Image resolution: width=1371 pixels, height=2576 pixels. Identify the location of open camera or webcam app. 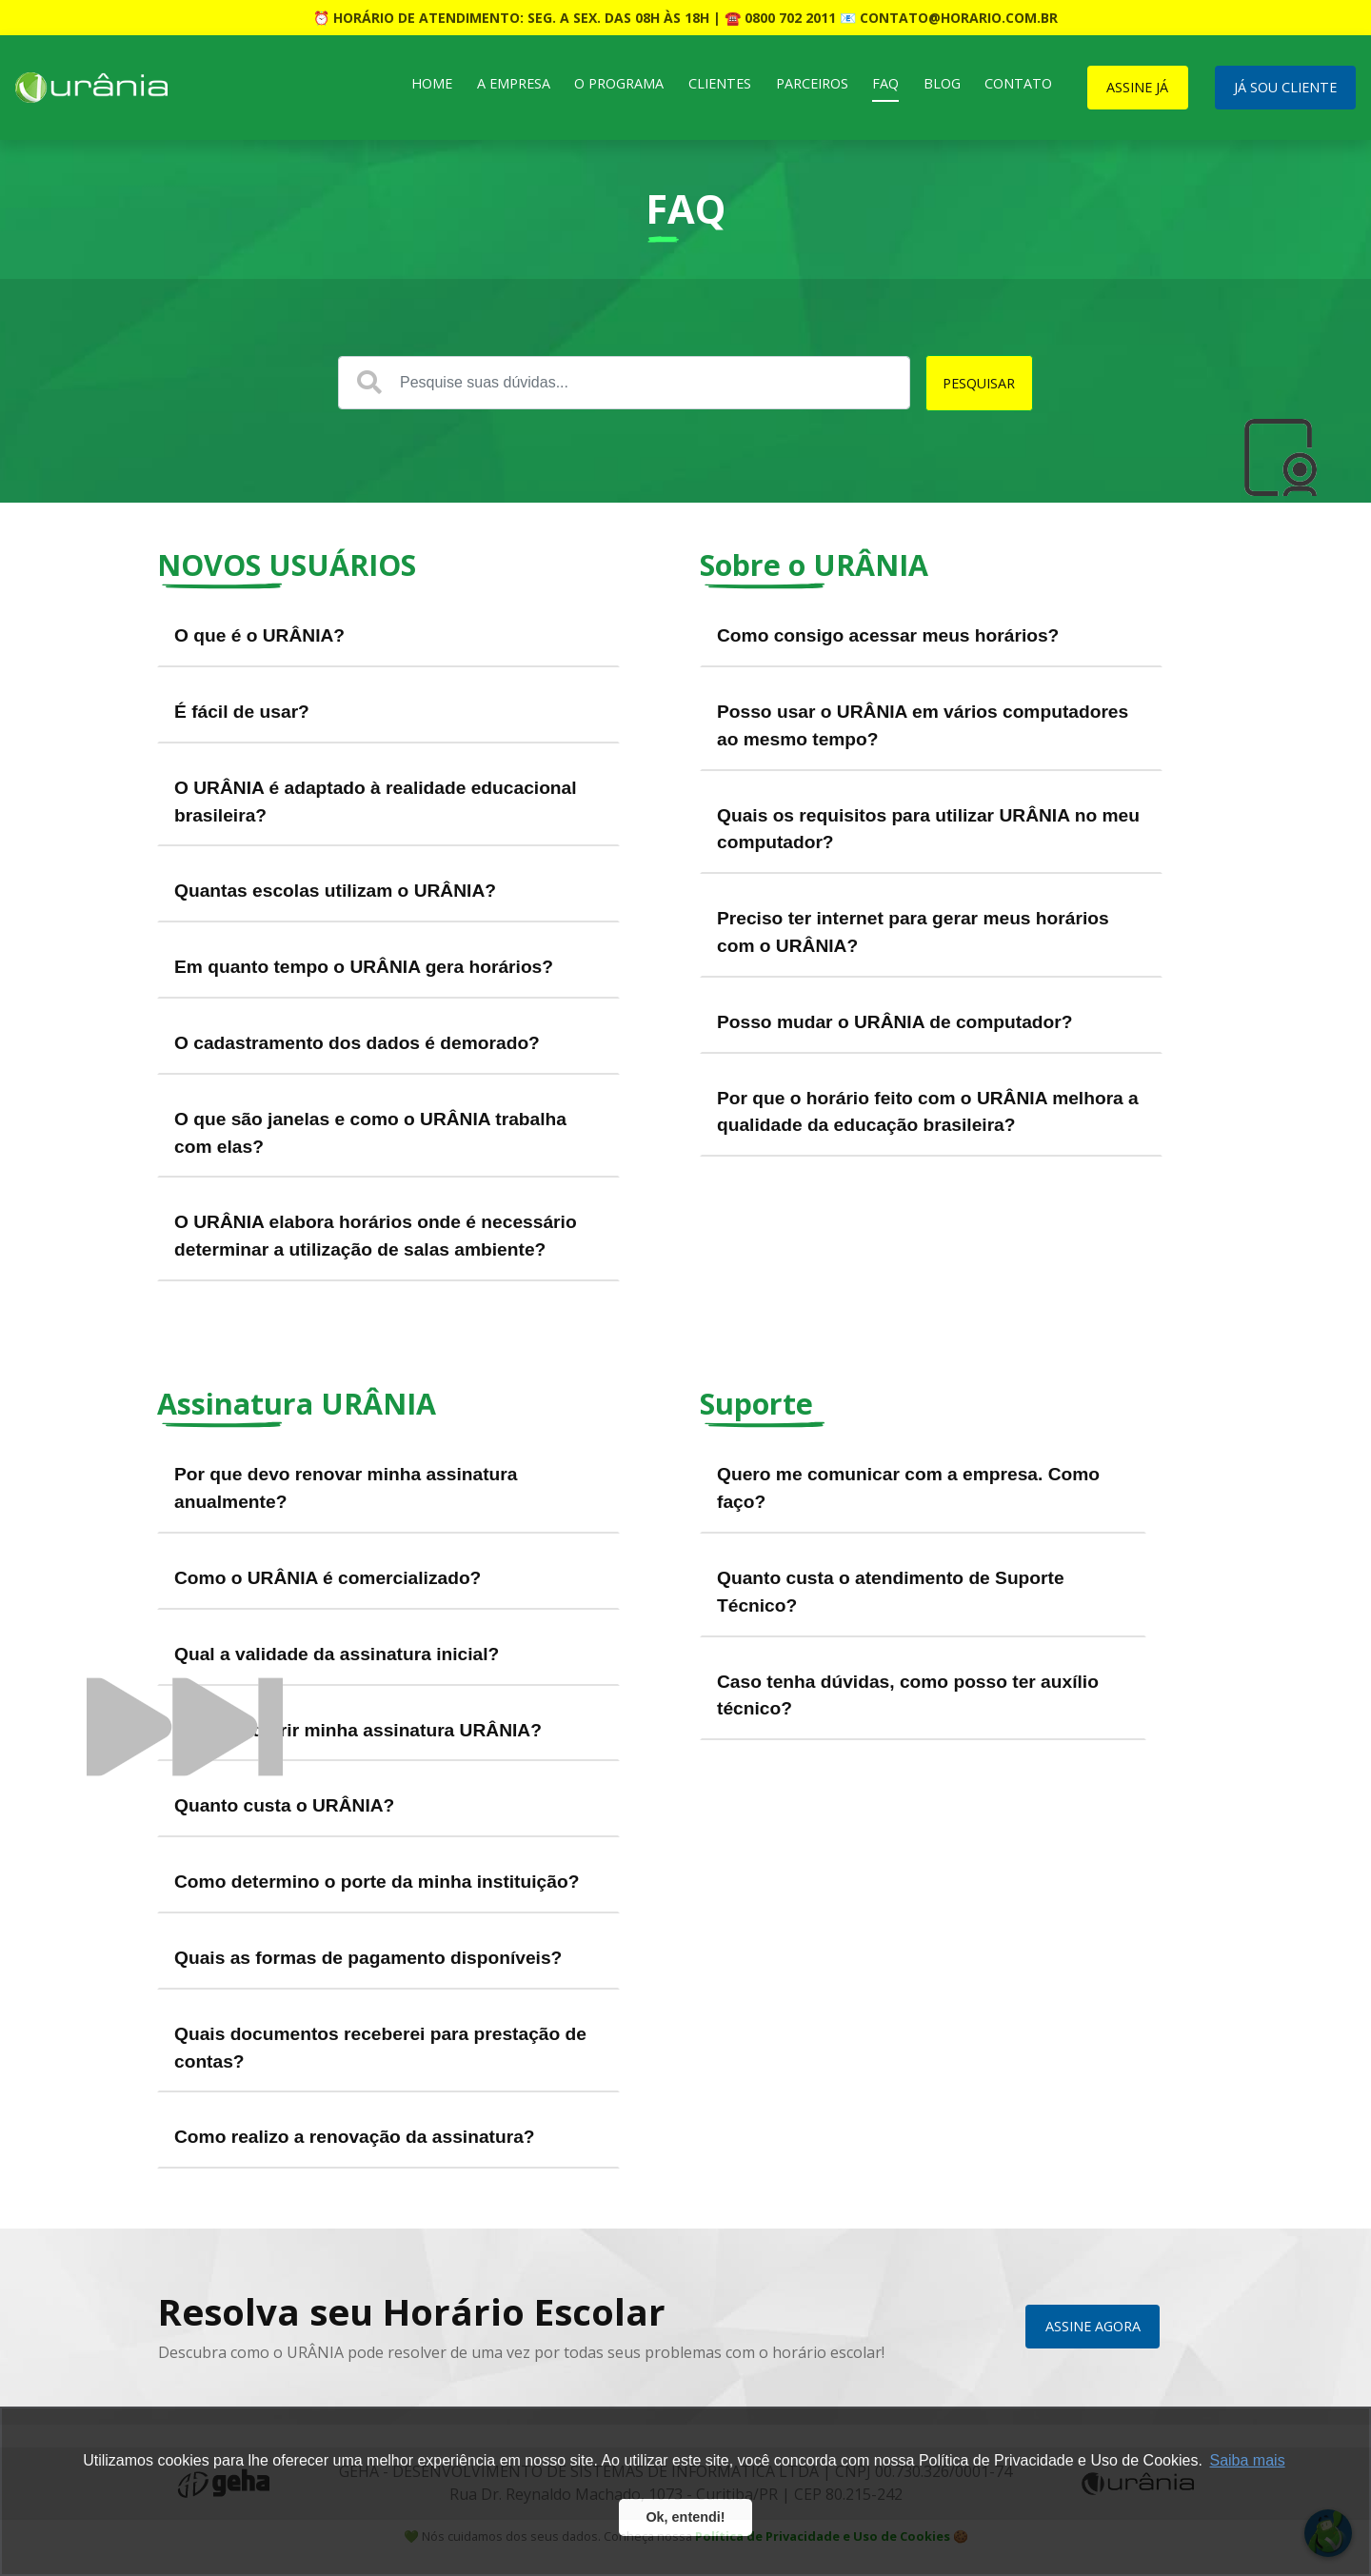
(1278, 457).